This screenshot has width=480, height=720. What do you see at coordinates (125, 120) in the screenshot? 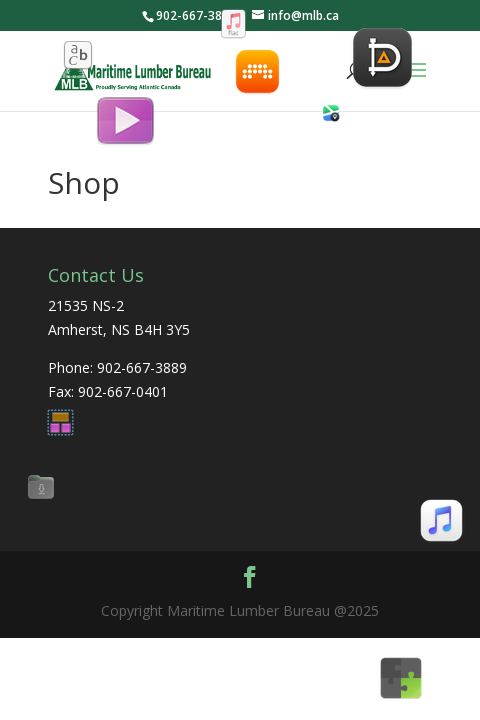
I see `open celluloid media player` at bounding box center [125, 120].